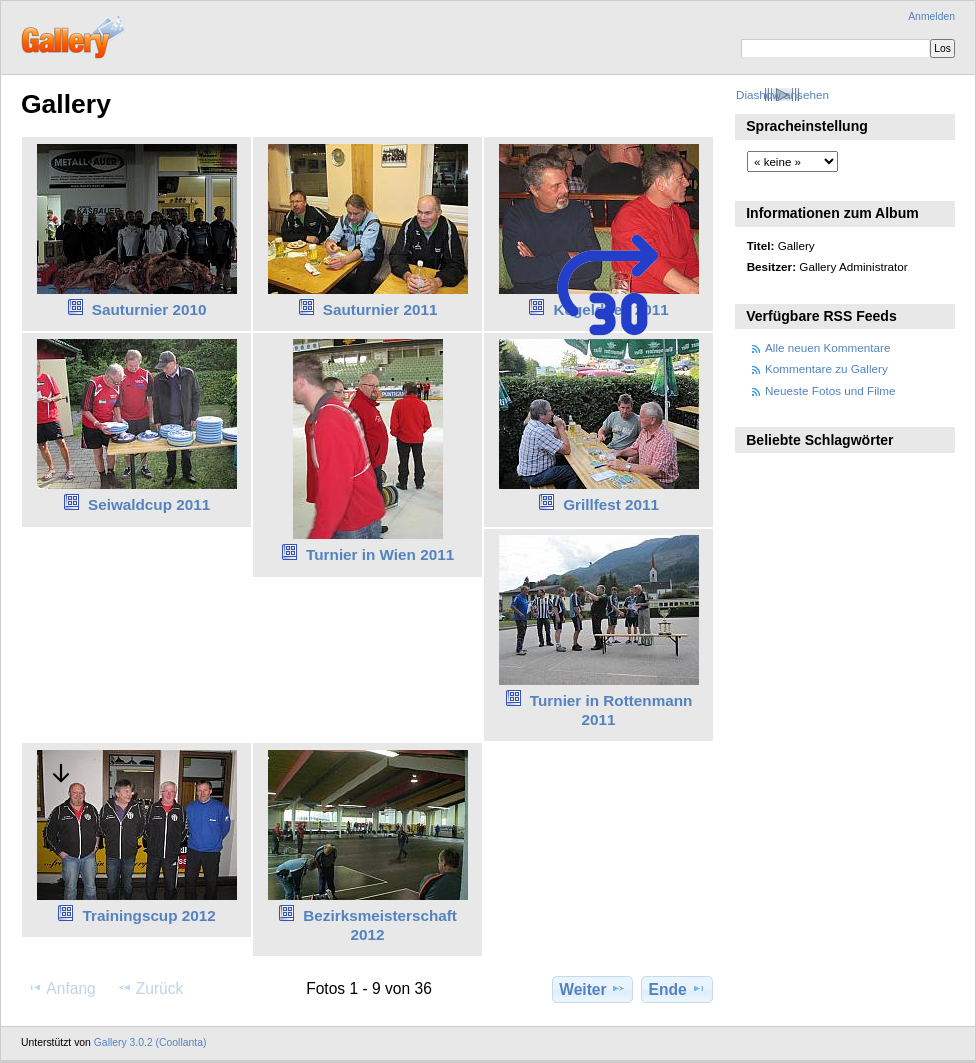  Describe the element at coordinates (610, 287) in the screenshot. I see `skip forward 30 seconds` at that location.